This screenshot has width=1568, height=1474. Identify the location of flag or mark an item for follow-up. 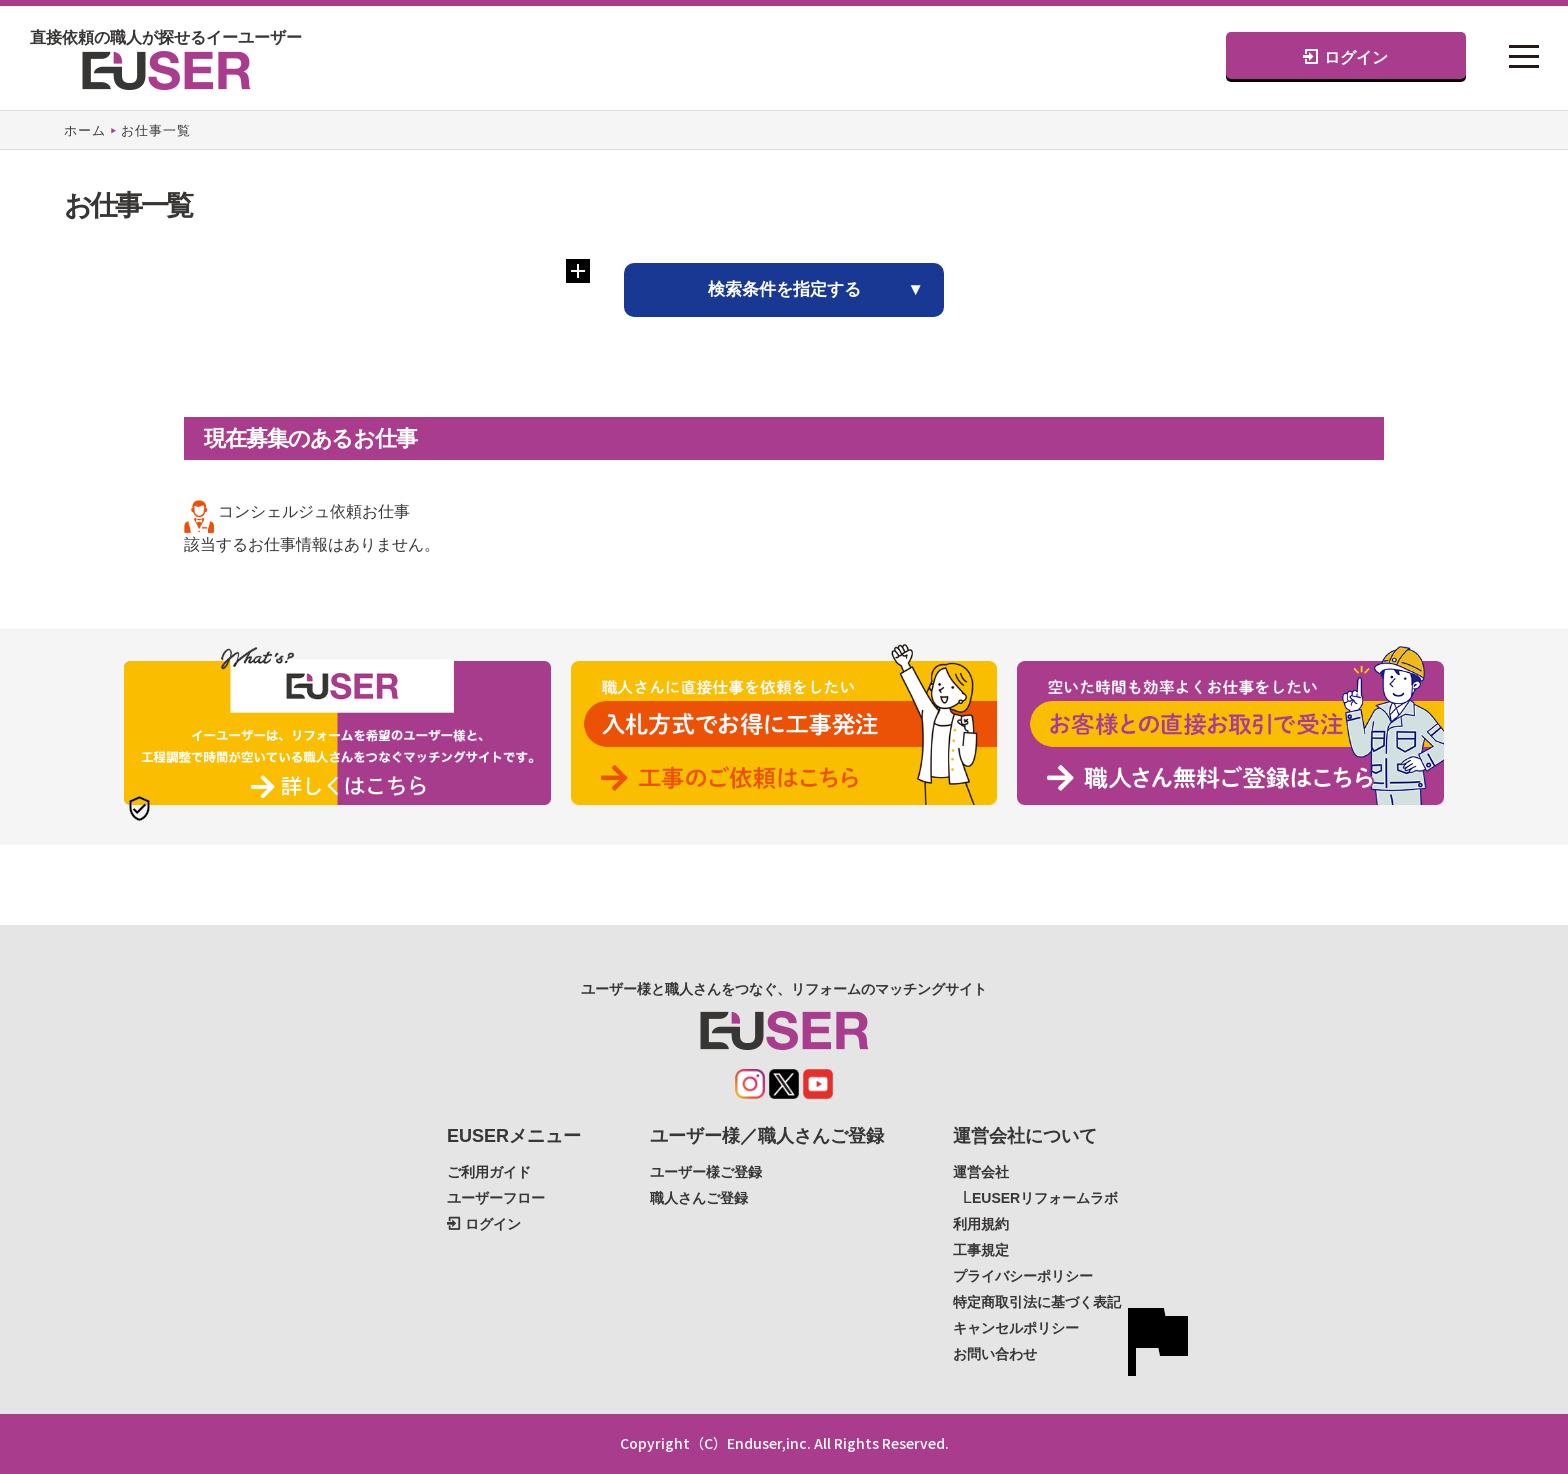
(1156, 1340).